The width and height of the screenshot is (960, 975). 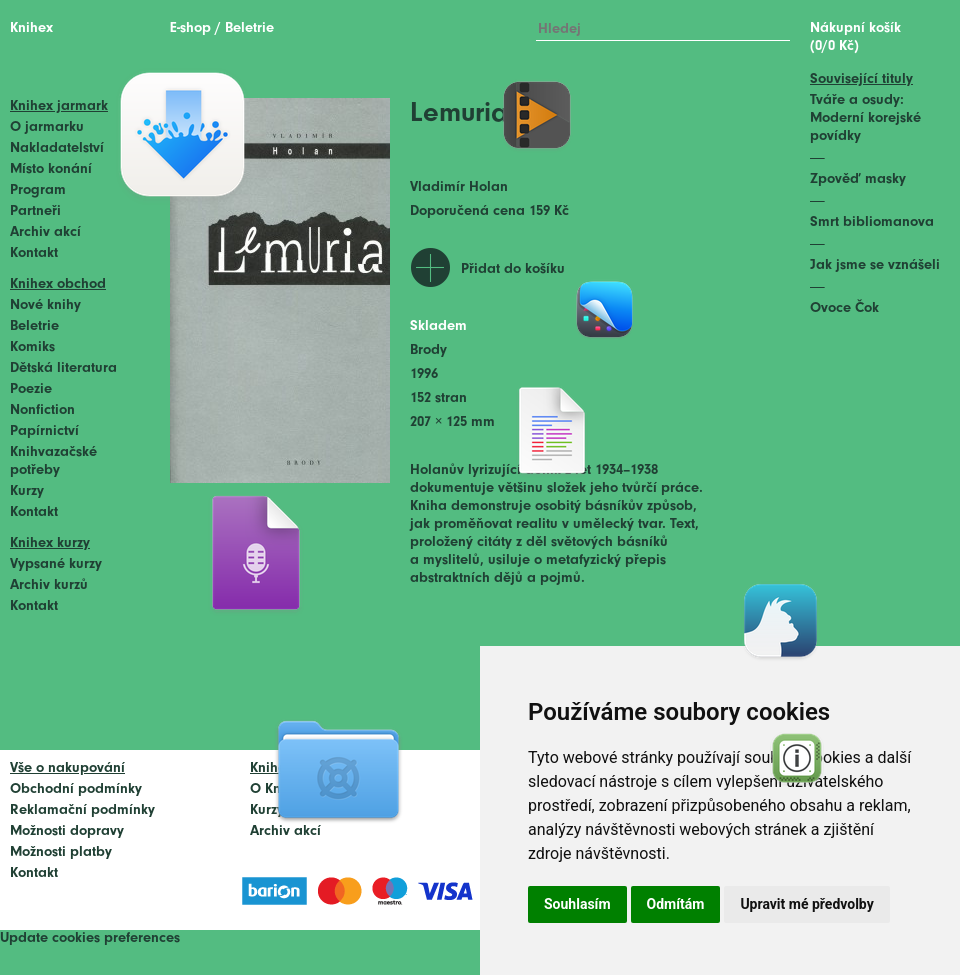 I want to click on open blackmagic raw player app, so click(x=537, y=115).